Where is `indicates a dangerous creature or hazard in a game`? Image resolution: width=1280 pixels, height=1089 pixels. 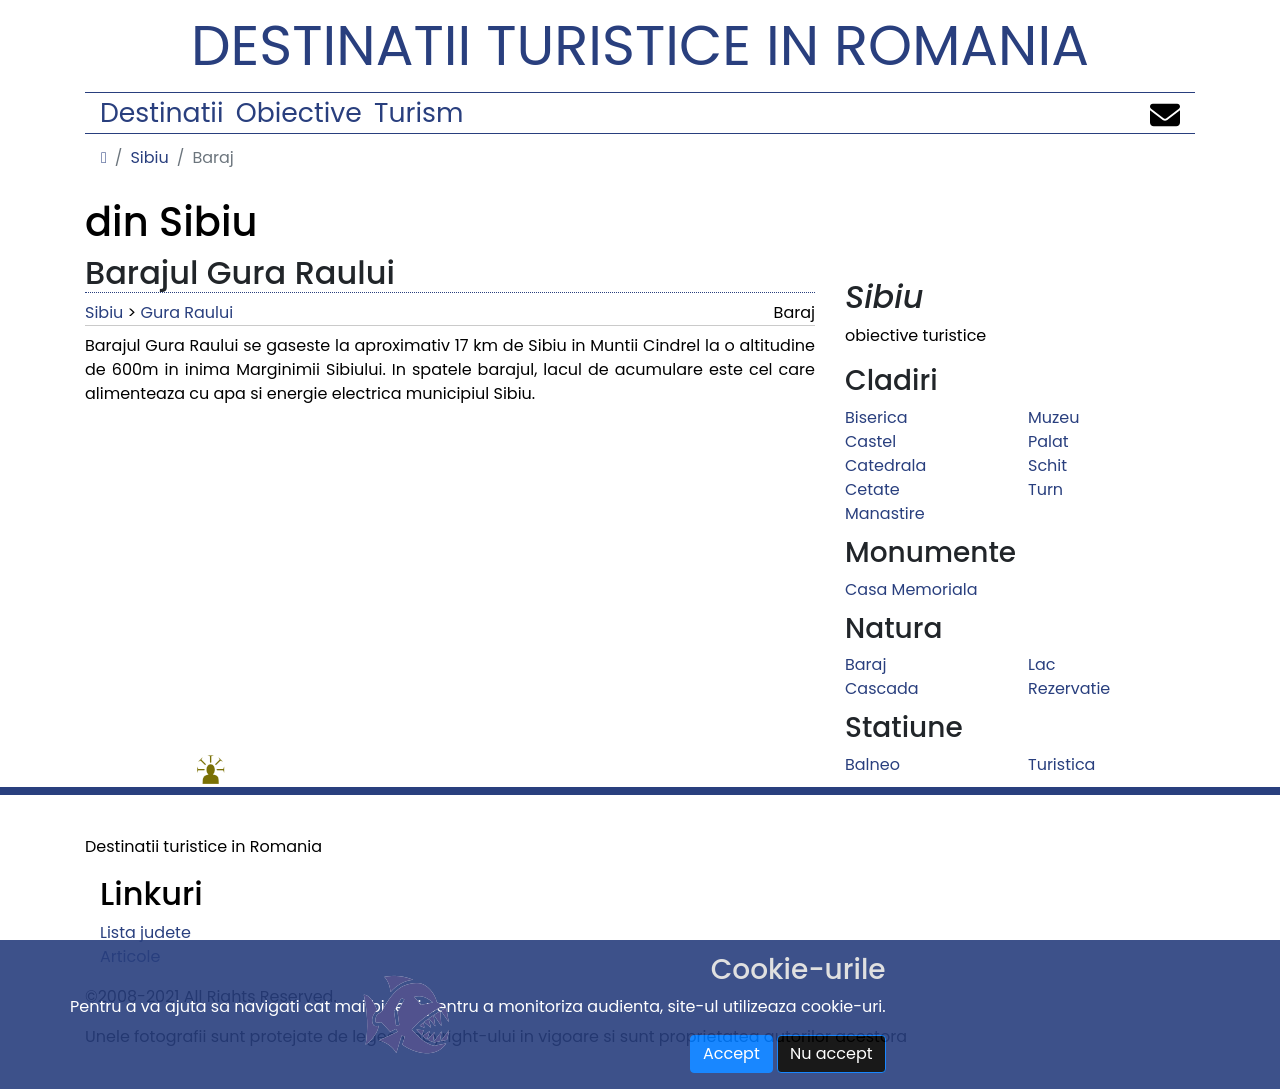
indicates a dangerous creature or hazard in a game is located at coordinates (406, 1014).